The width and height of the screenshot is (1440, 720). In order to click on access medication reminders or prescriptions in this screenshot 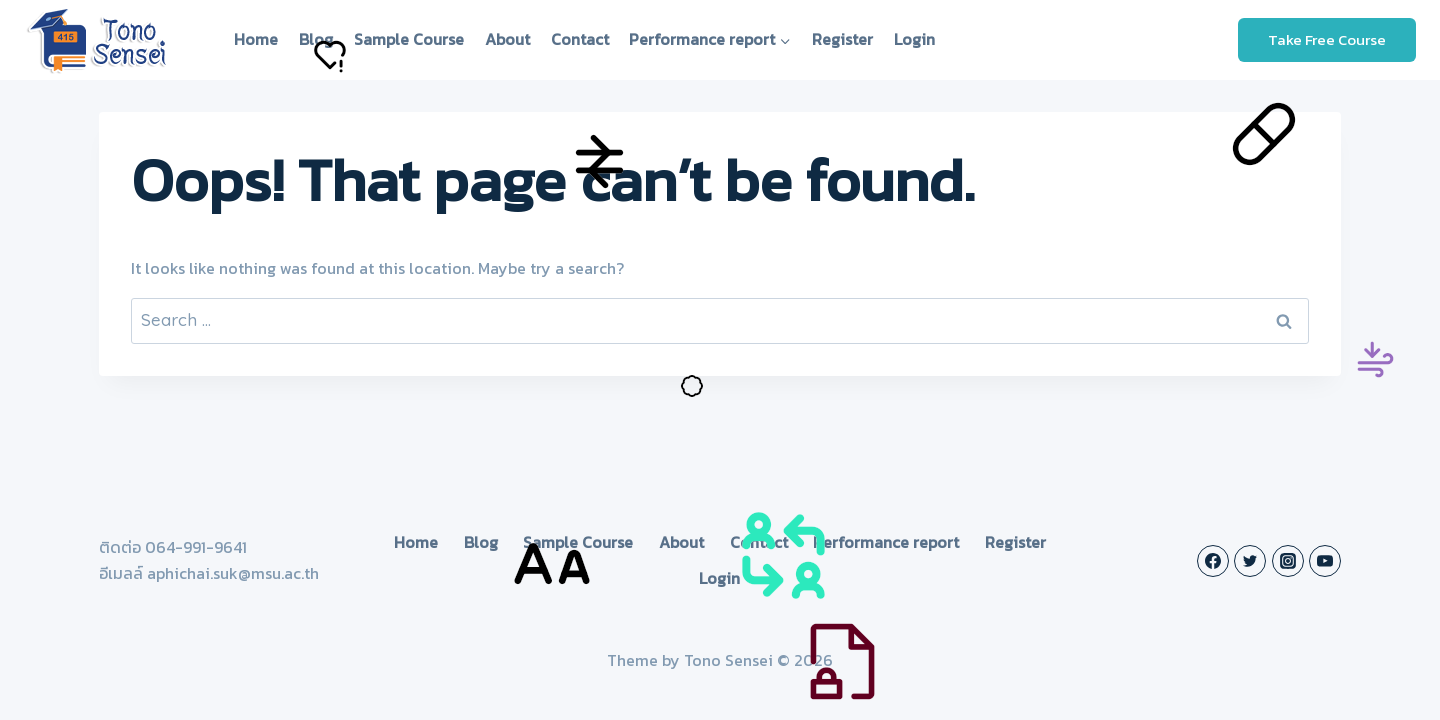, I will do `click(1264, 134)`.